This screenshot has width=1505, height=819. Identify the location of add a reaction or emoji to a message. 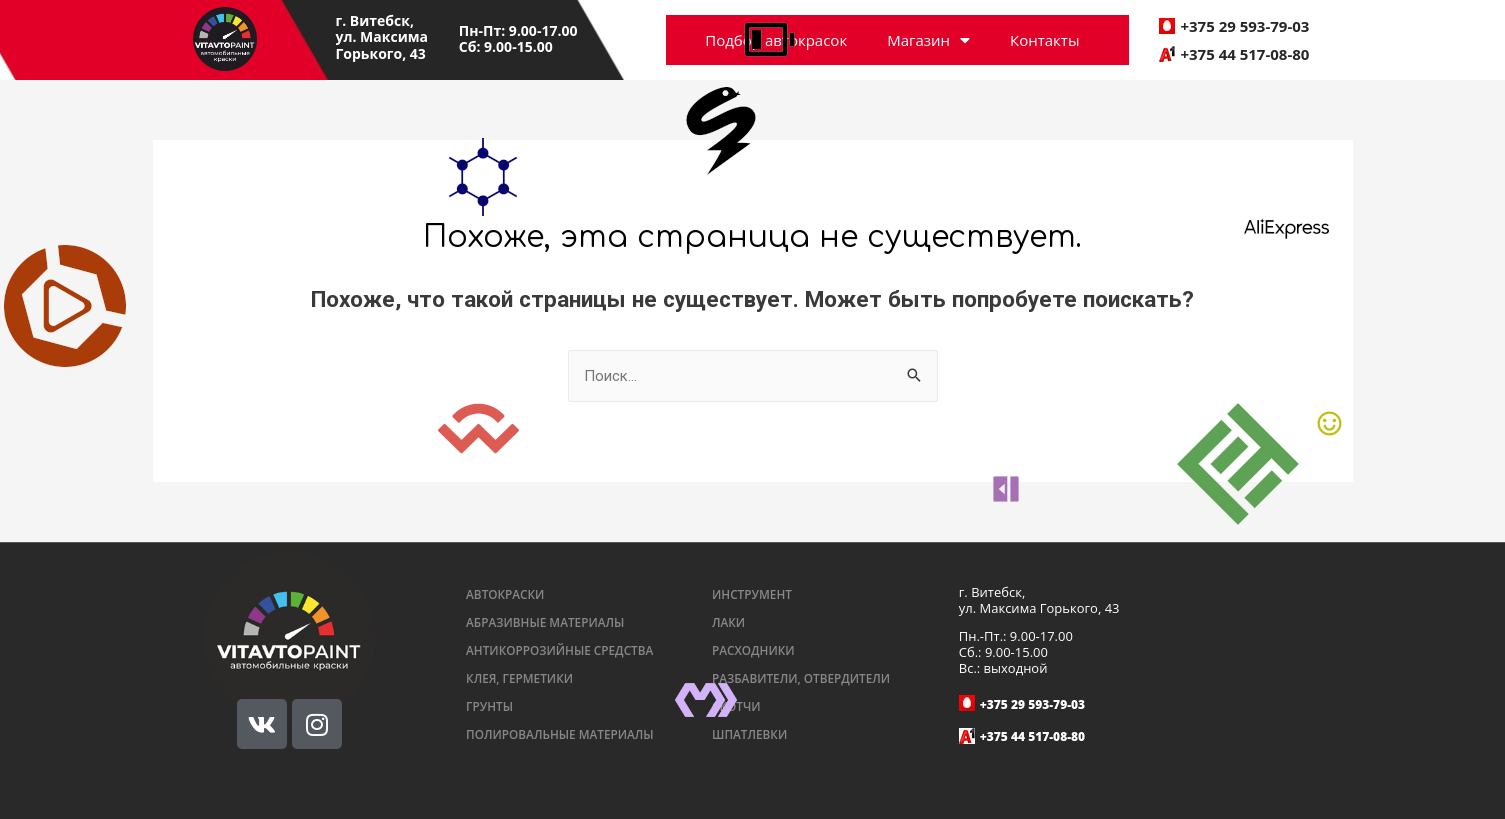
(1329, 423).